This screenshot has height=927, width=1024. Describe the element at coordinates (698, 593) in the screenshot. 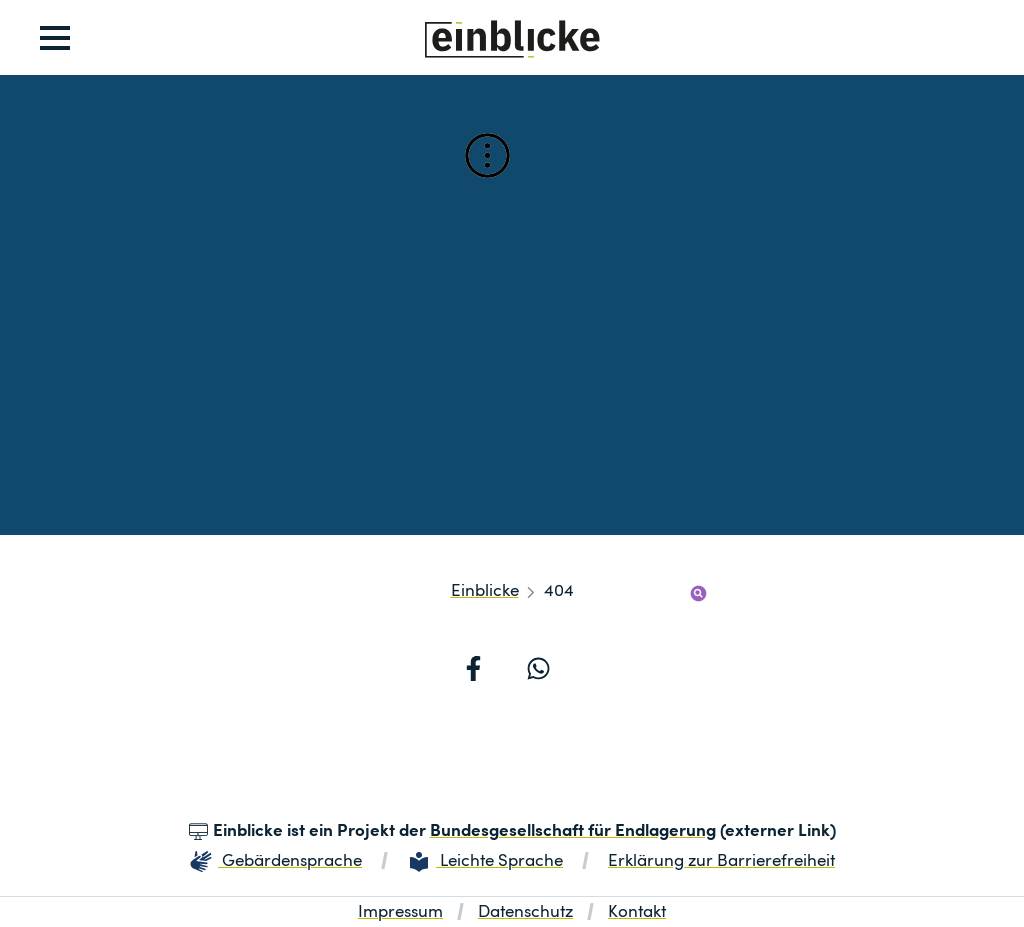

I see `tap to search` at that location.